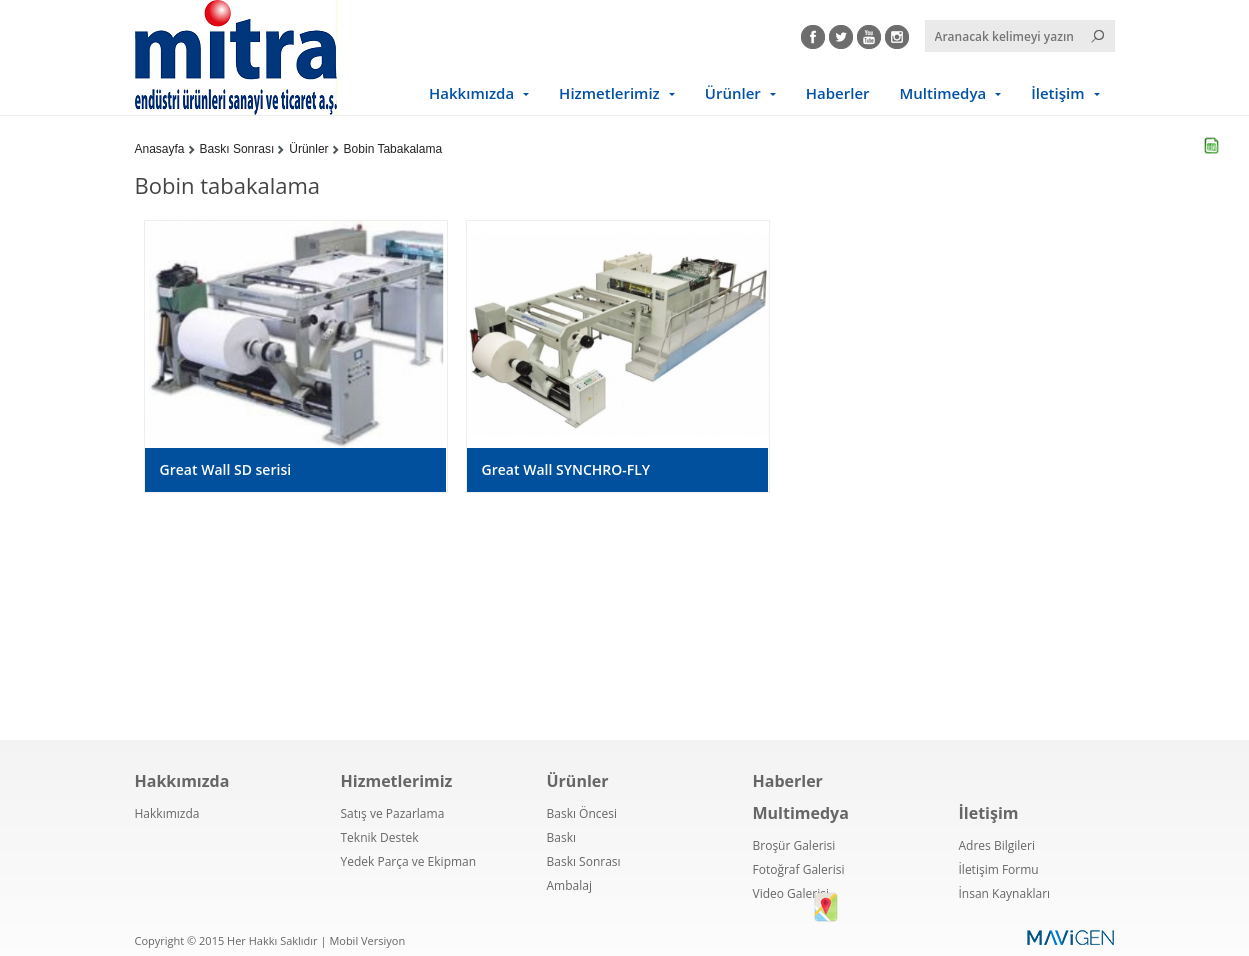 The width and height of the screenshot is (1249, 956). Describe the element at coordinates (826, 907) in the screenshot. I see `a geo+json geographic data file` at that location.